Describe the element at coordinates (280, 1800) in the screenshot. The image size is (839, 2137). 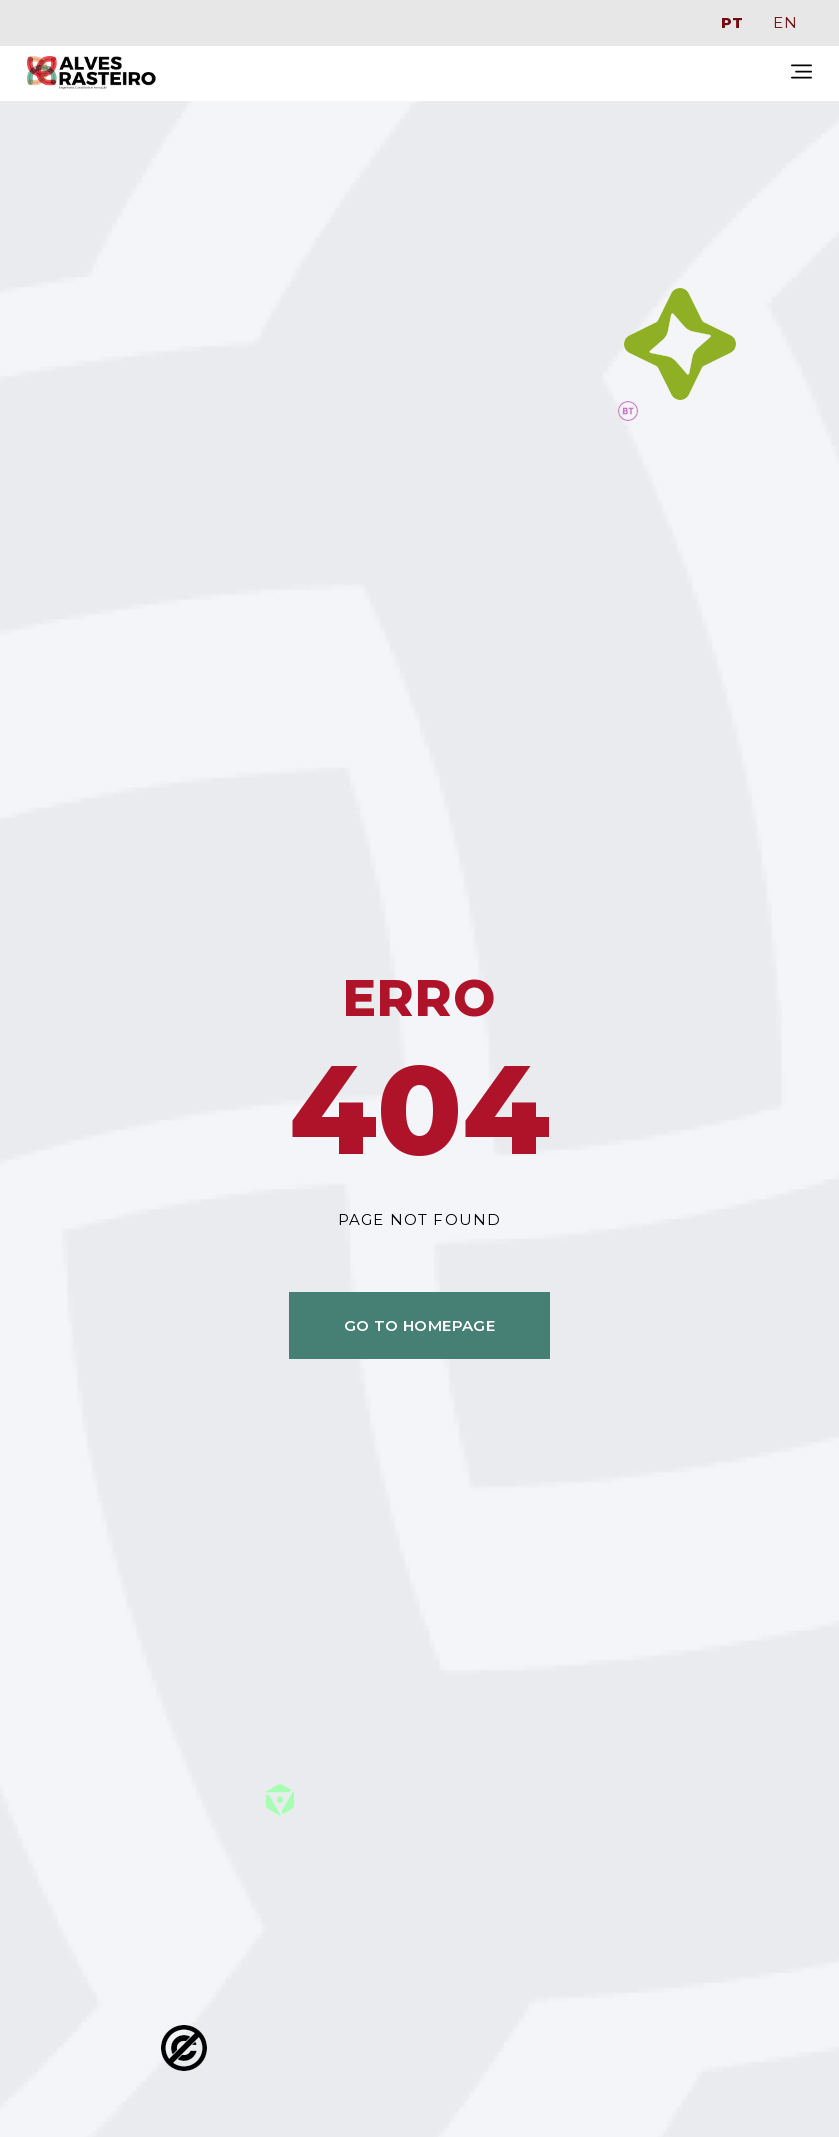
I see `nucleo icon library logo` at that location.